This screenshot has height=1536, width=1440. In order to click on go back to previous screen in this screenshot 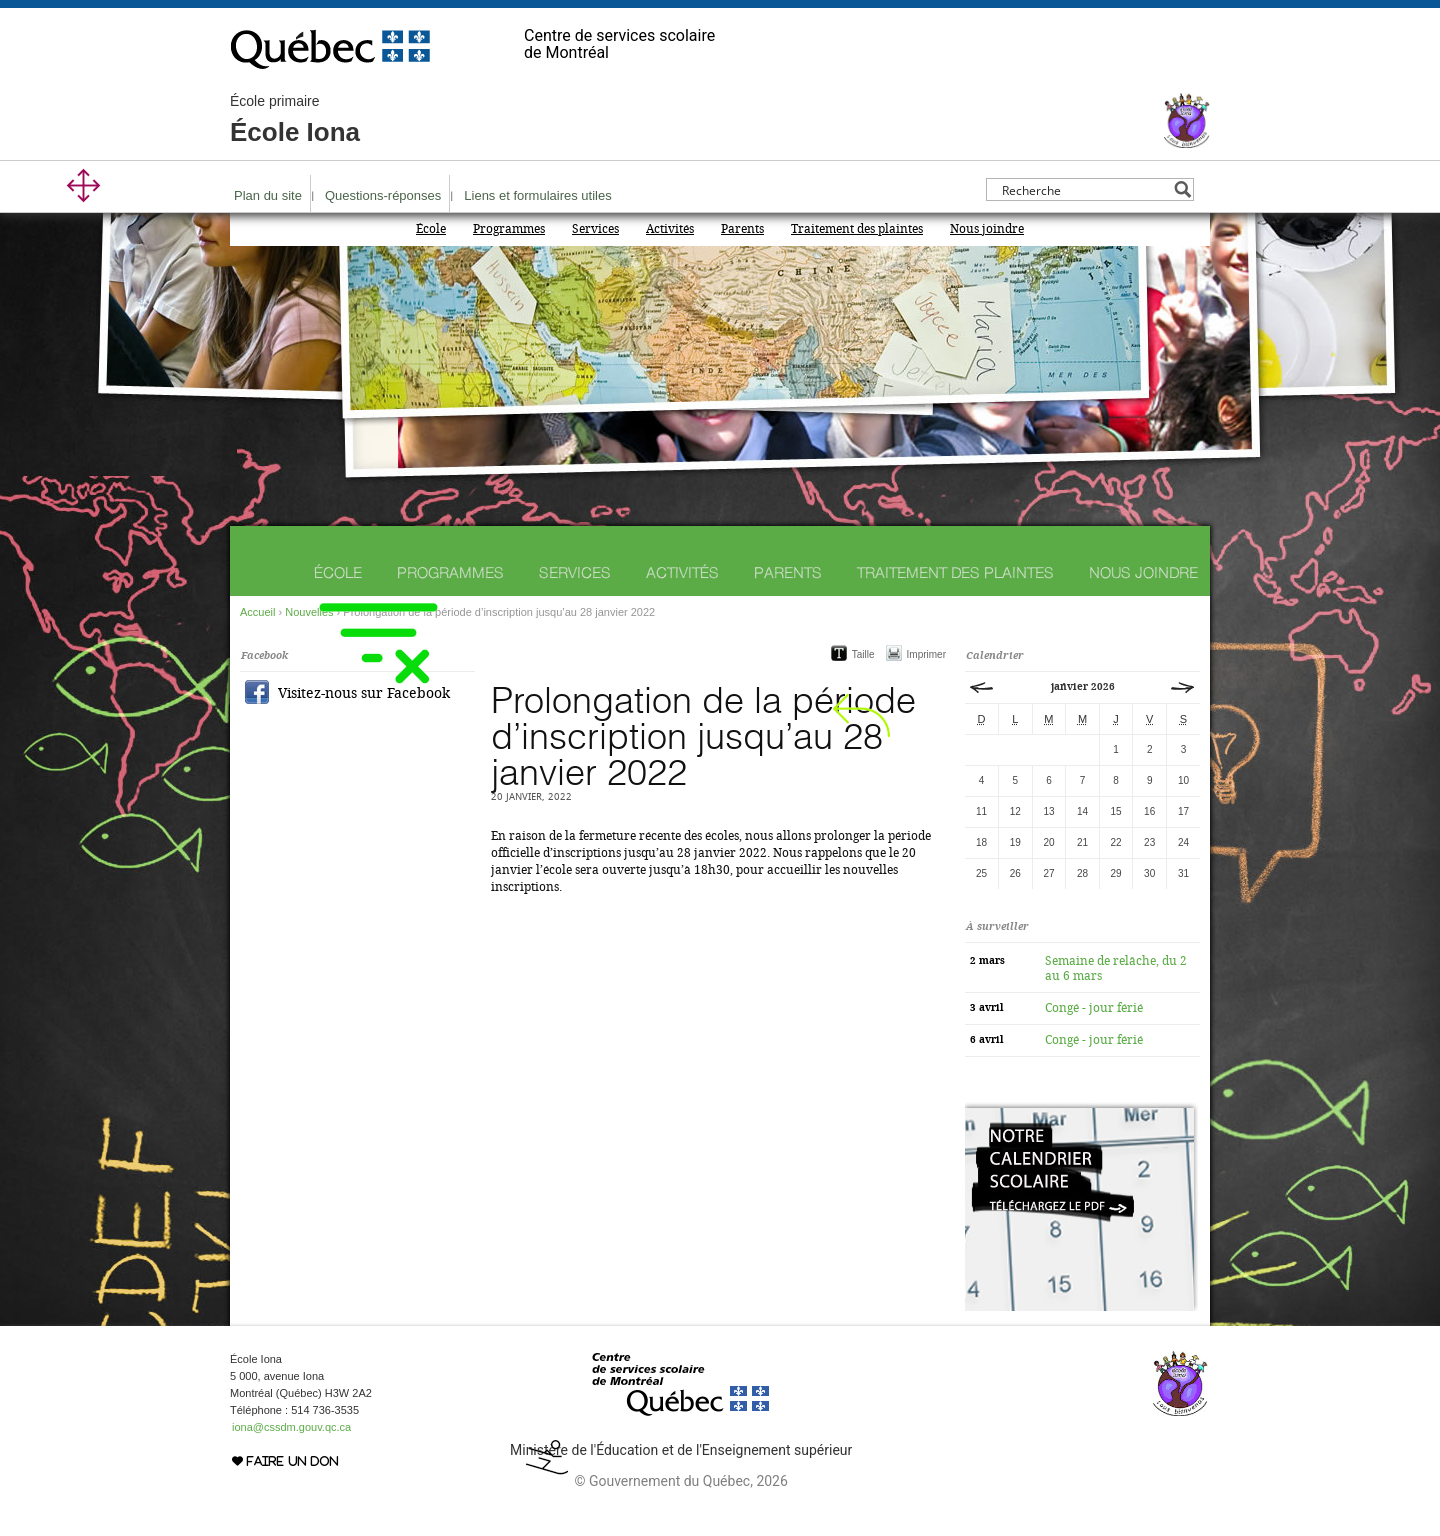, I will do `click(861, 715)`.